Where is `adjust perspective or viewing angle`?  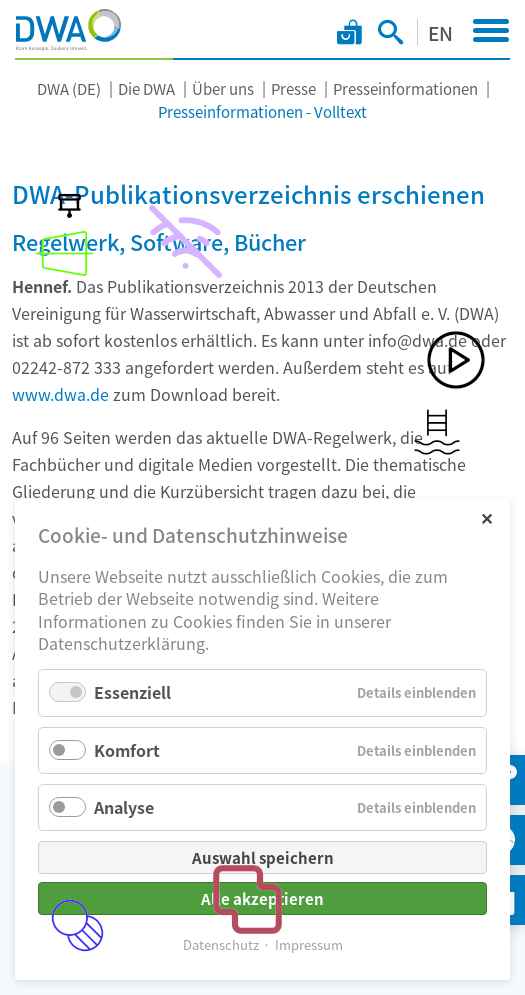
adjust perspective or viewing angle is located at coordinates (64, 253).